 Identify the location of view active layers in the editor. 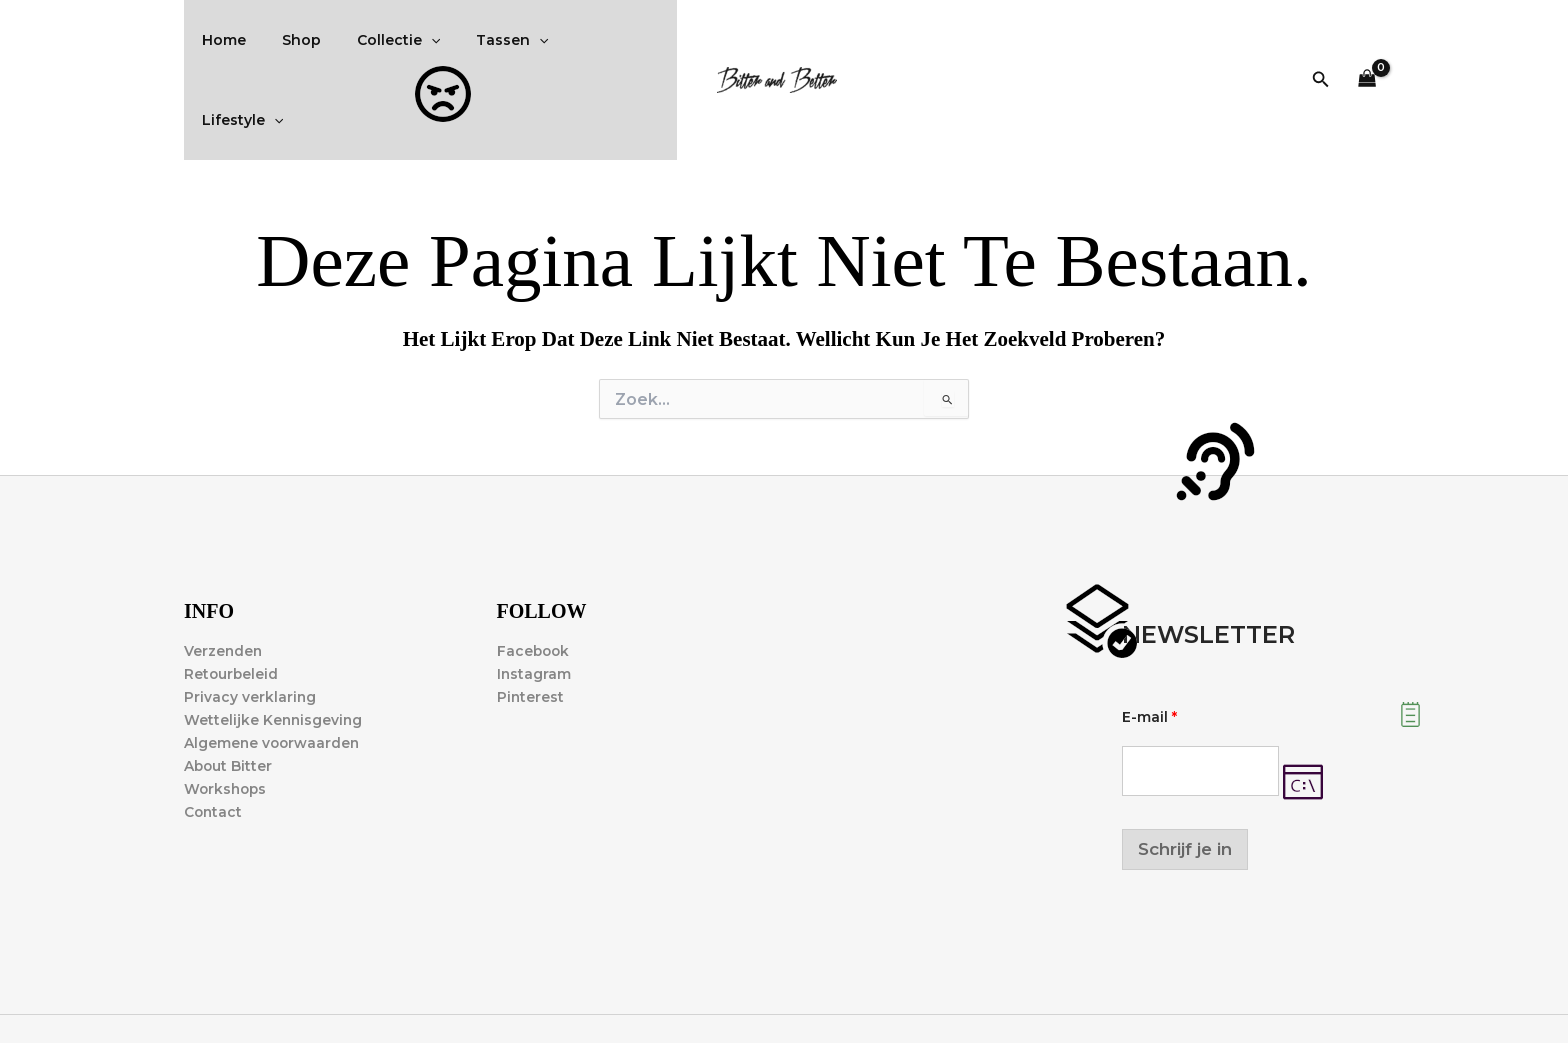
(1097, 618).